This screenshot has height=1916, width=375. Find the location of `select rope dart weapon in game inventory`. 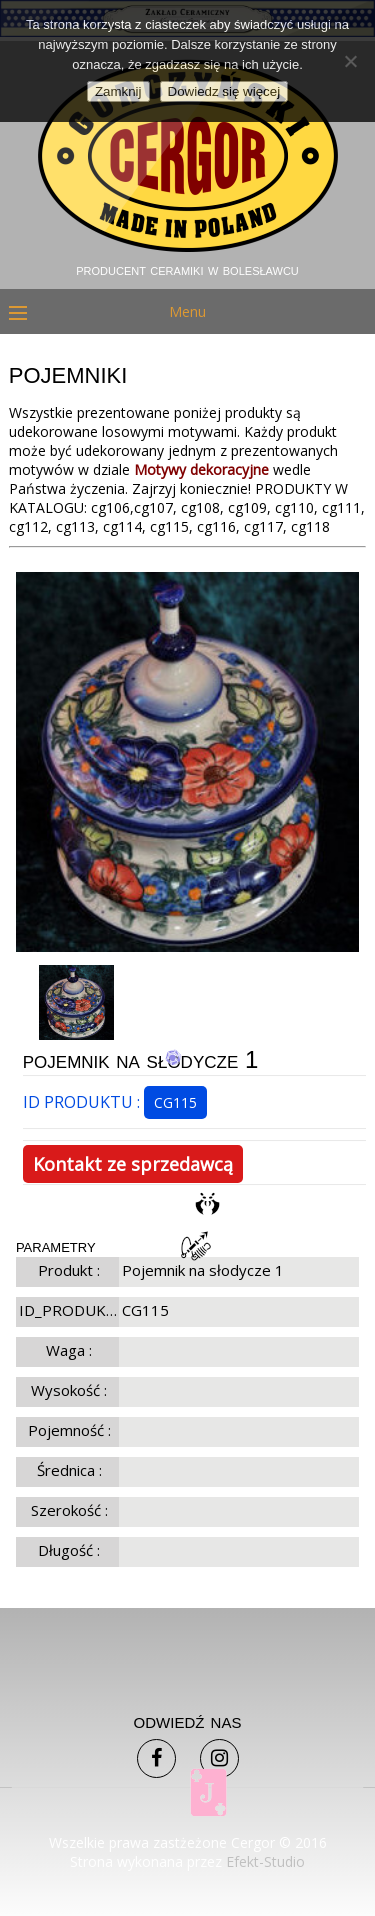

select rope dart weapon in game inventory is located at coordinates (196, 1246).